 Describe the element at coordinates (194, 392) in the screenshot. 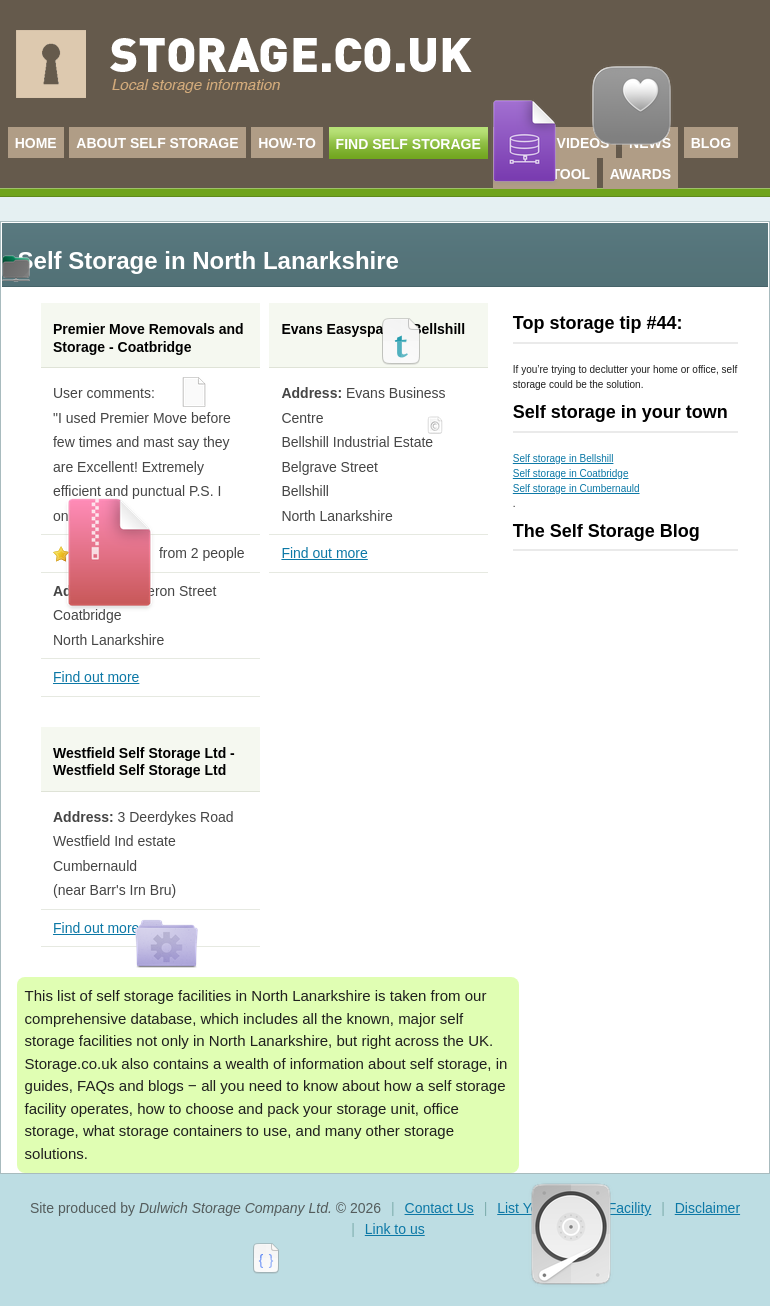

I see `a generic file or document` at that location.